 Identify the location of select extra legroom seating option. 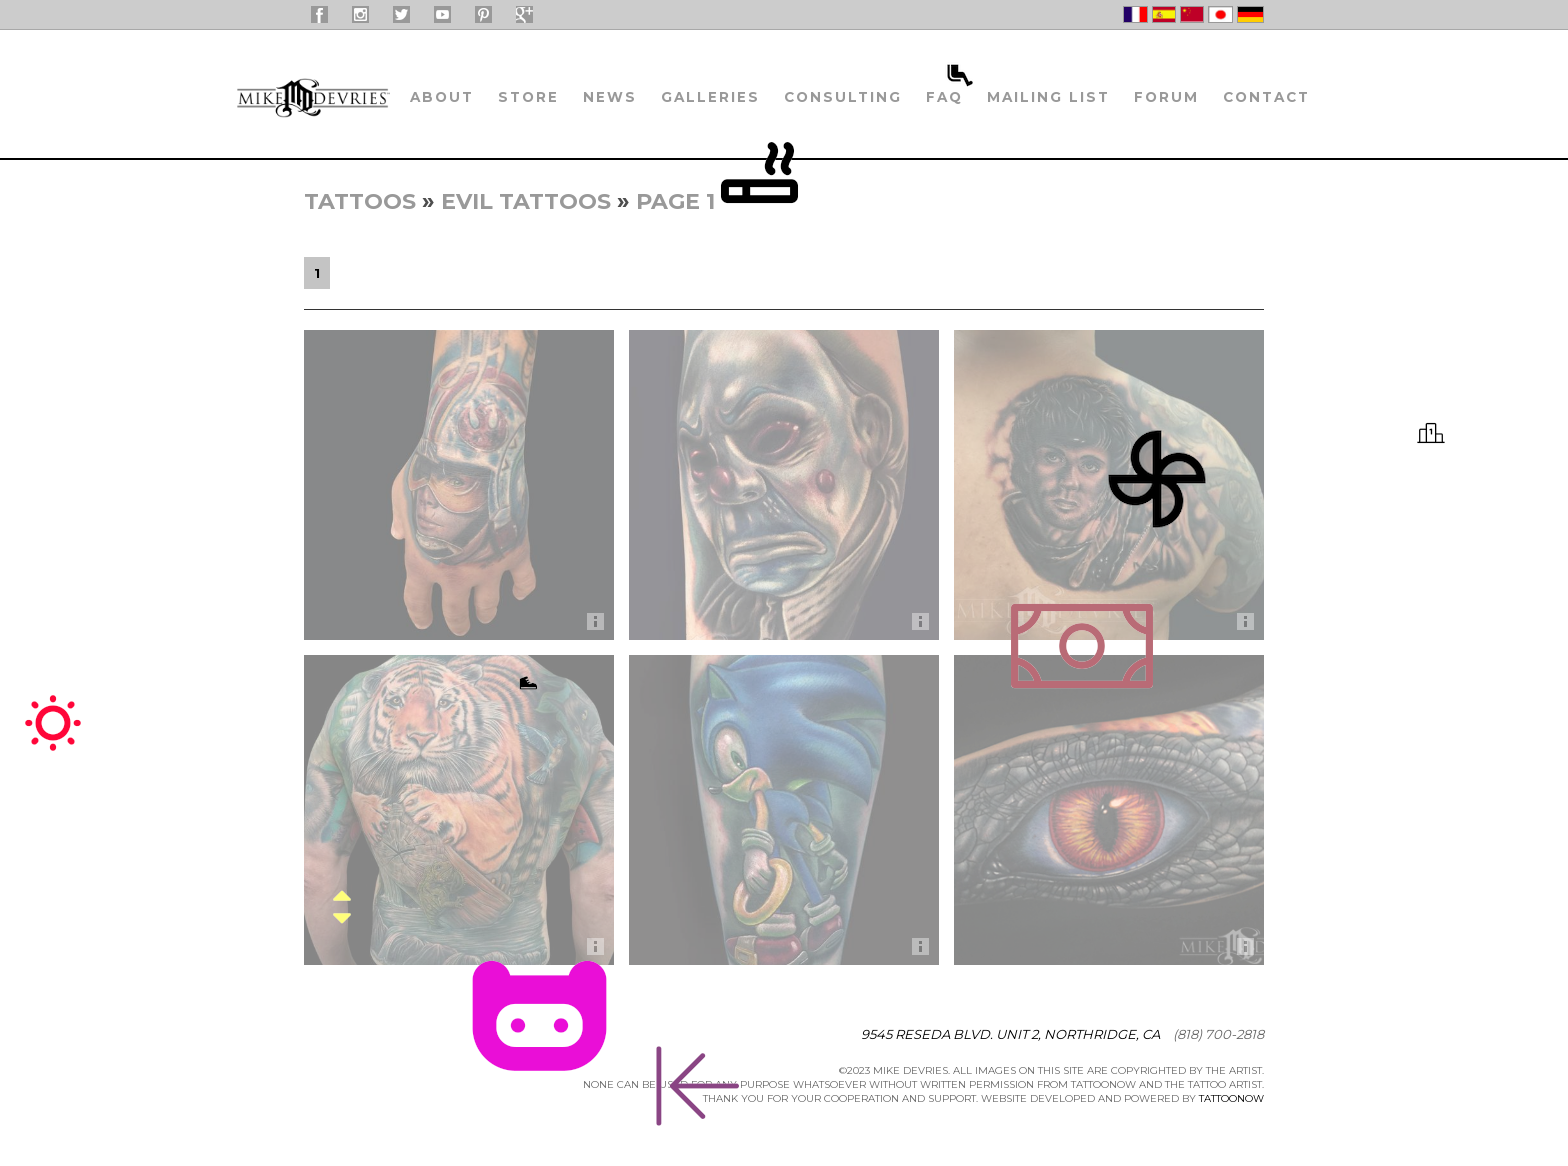
(959, 75).